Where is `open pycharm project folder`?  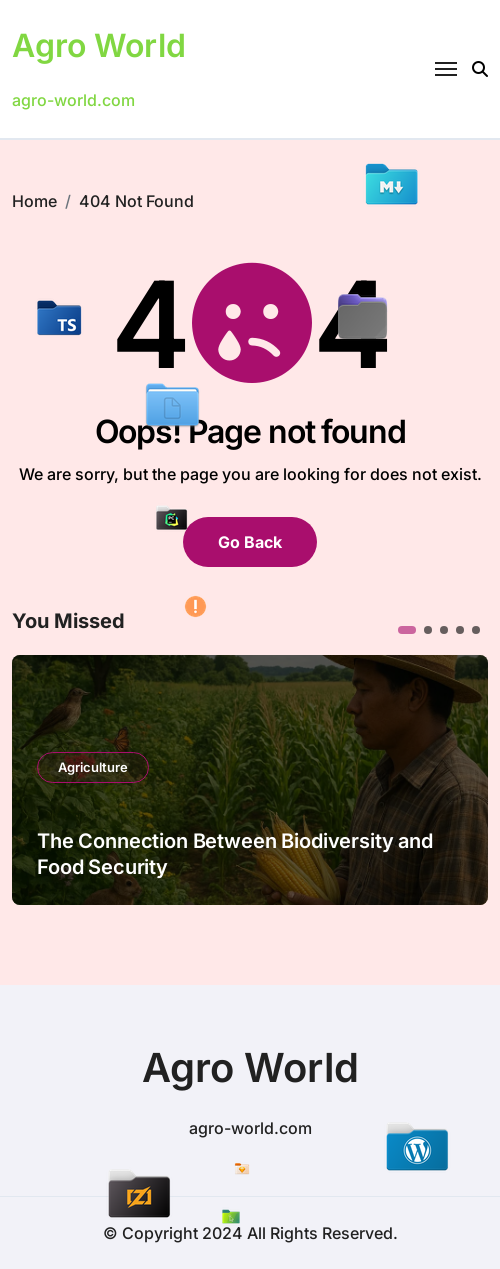 open pycharm project folder is located at coordinates (171, 518).